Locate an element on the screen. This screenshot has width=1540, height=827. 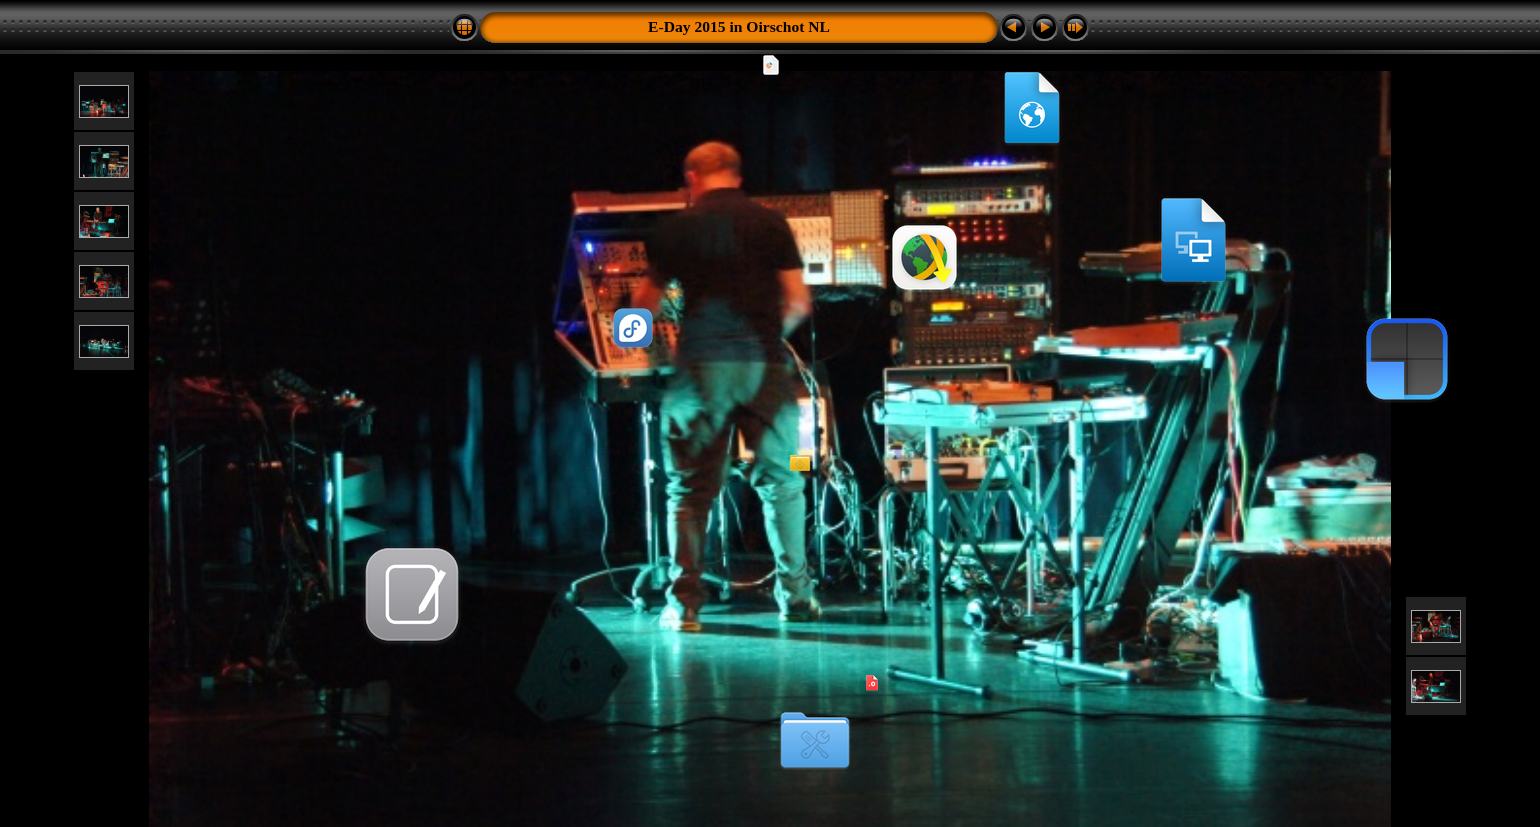
open composer preferences is located at coordinates (412, 596).